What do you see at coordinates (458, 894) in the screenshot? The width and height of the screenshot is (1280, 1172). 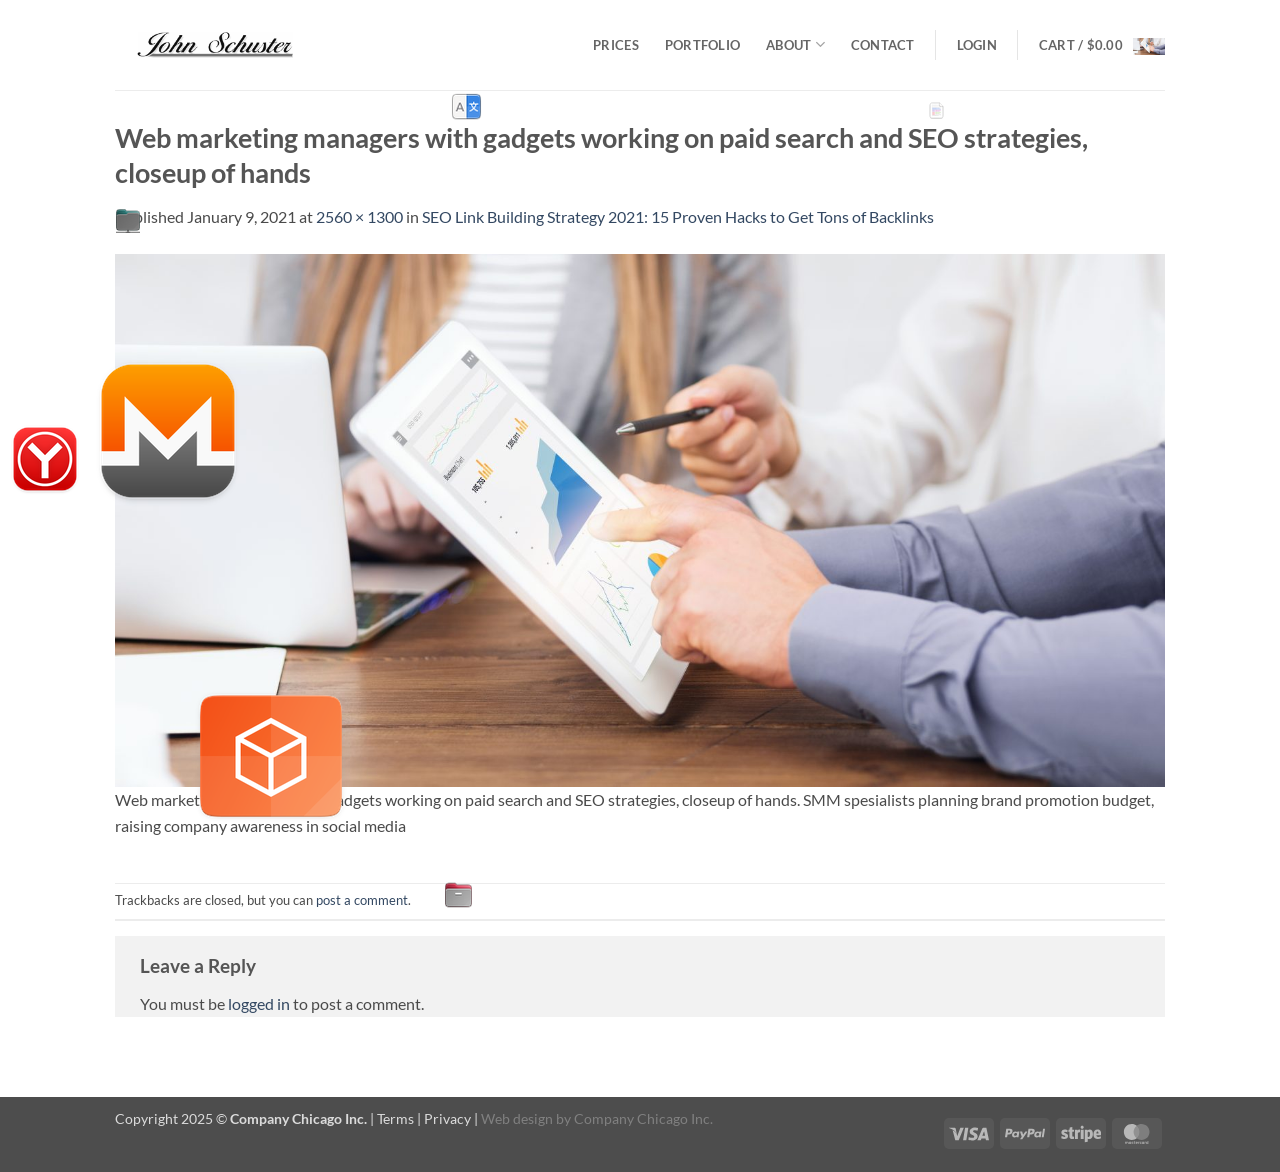 I see `open the file manager application` at bounding box center [458, 894].